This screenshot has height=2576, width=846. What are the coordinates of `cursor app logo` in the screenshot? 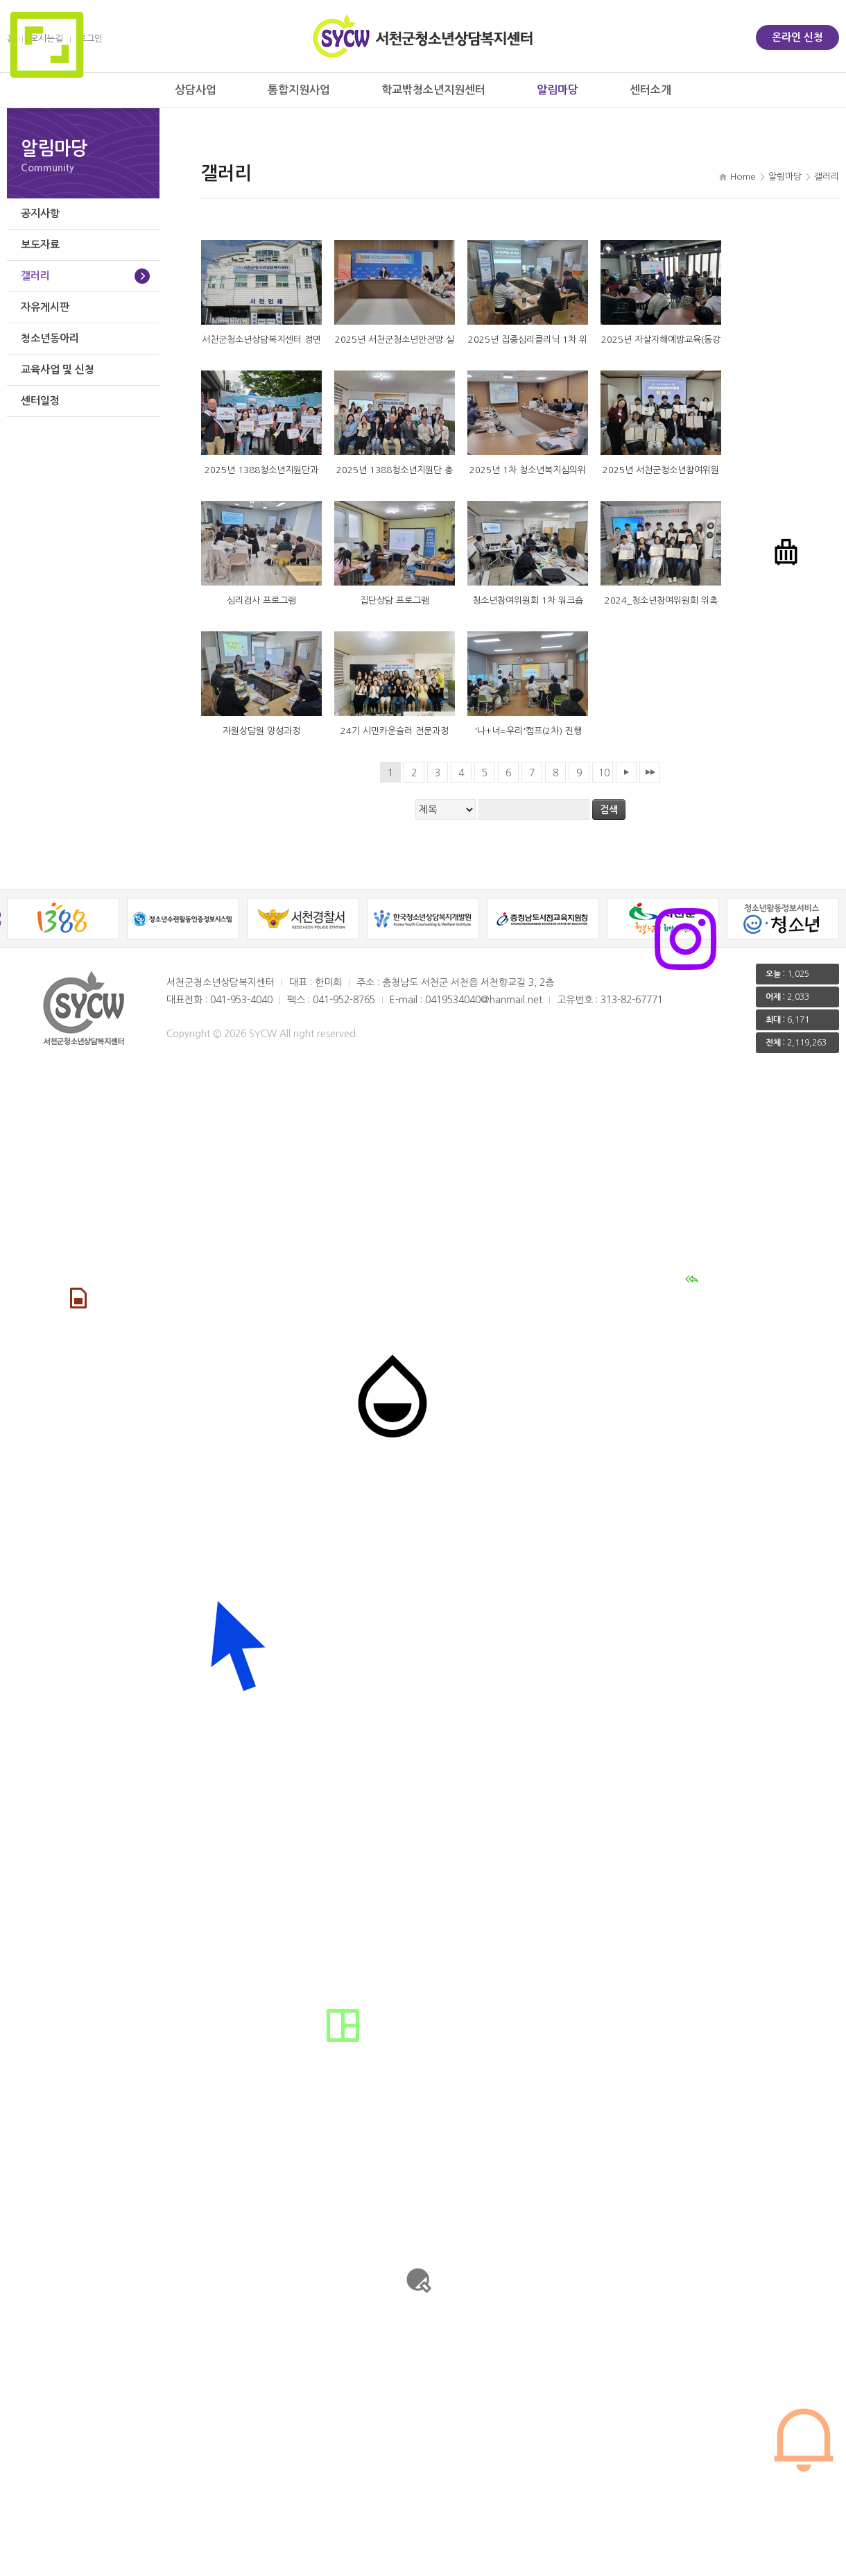 It's located at (234, 1647).